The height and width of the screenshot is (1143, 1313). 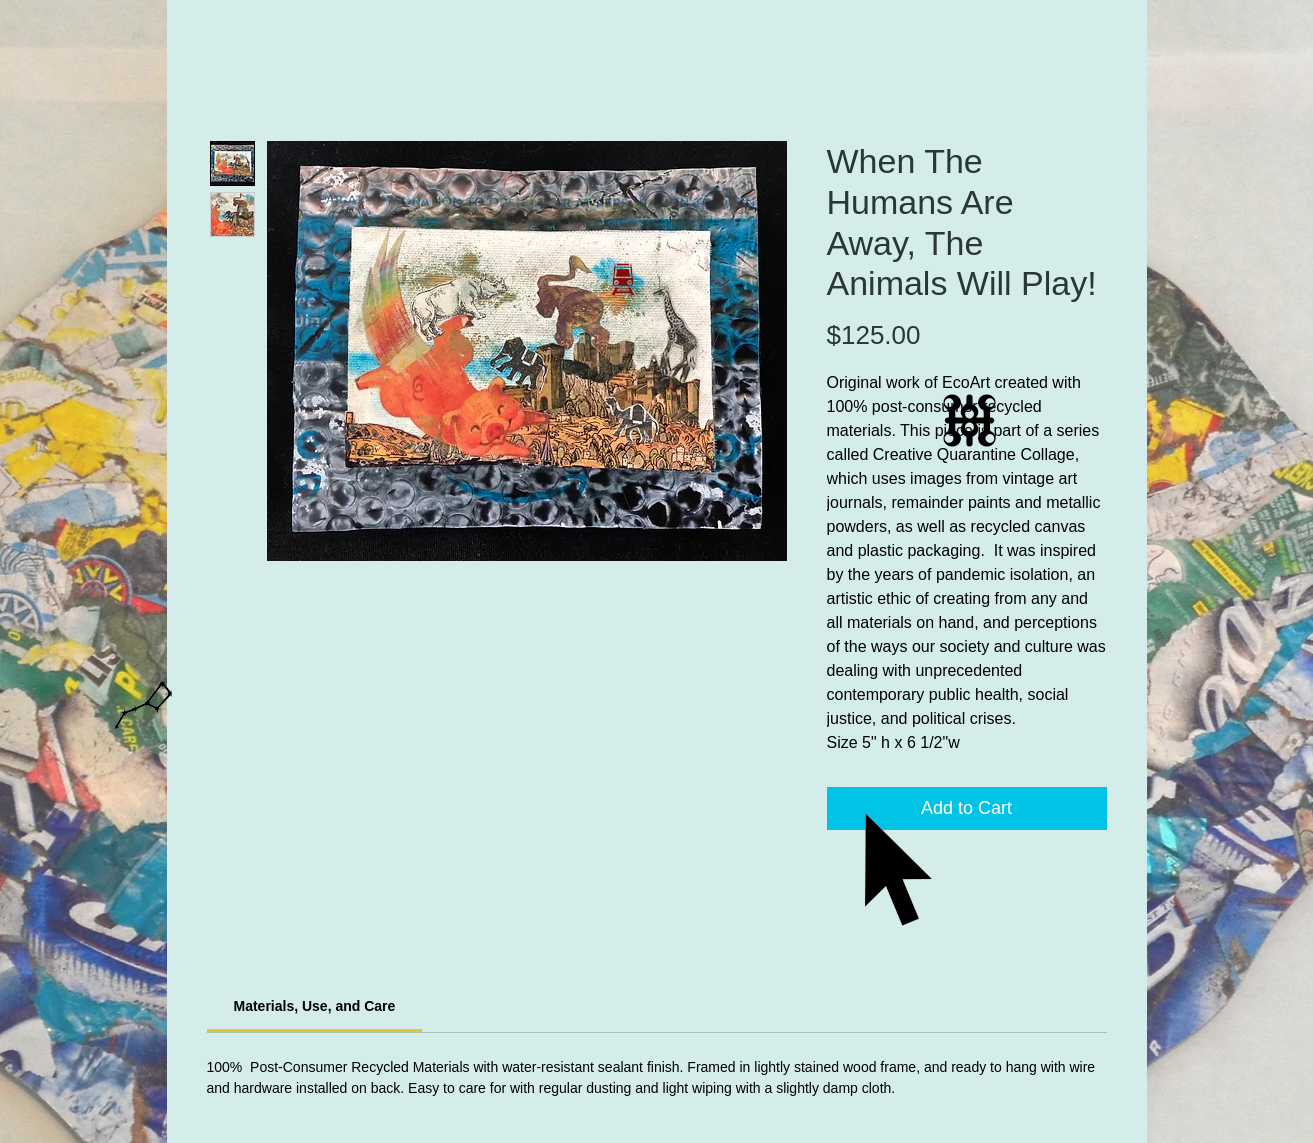 What do you see at coordinates (898, 869) in the screenshot?
I see `standard mouse cursor or pointer indicator` at bounding box center [898, 869].